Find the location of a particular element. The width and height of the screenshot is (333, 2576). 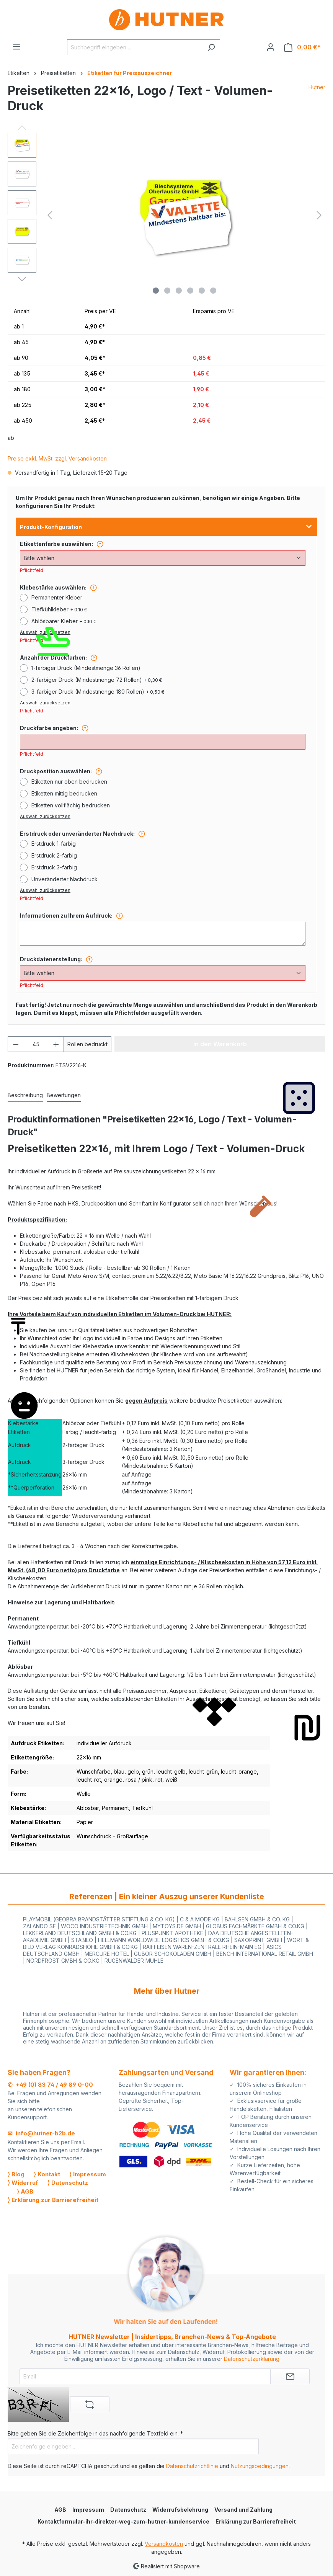

view lab results or test samples is located at coordinates (261, 1206).